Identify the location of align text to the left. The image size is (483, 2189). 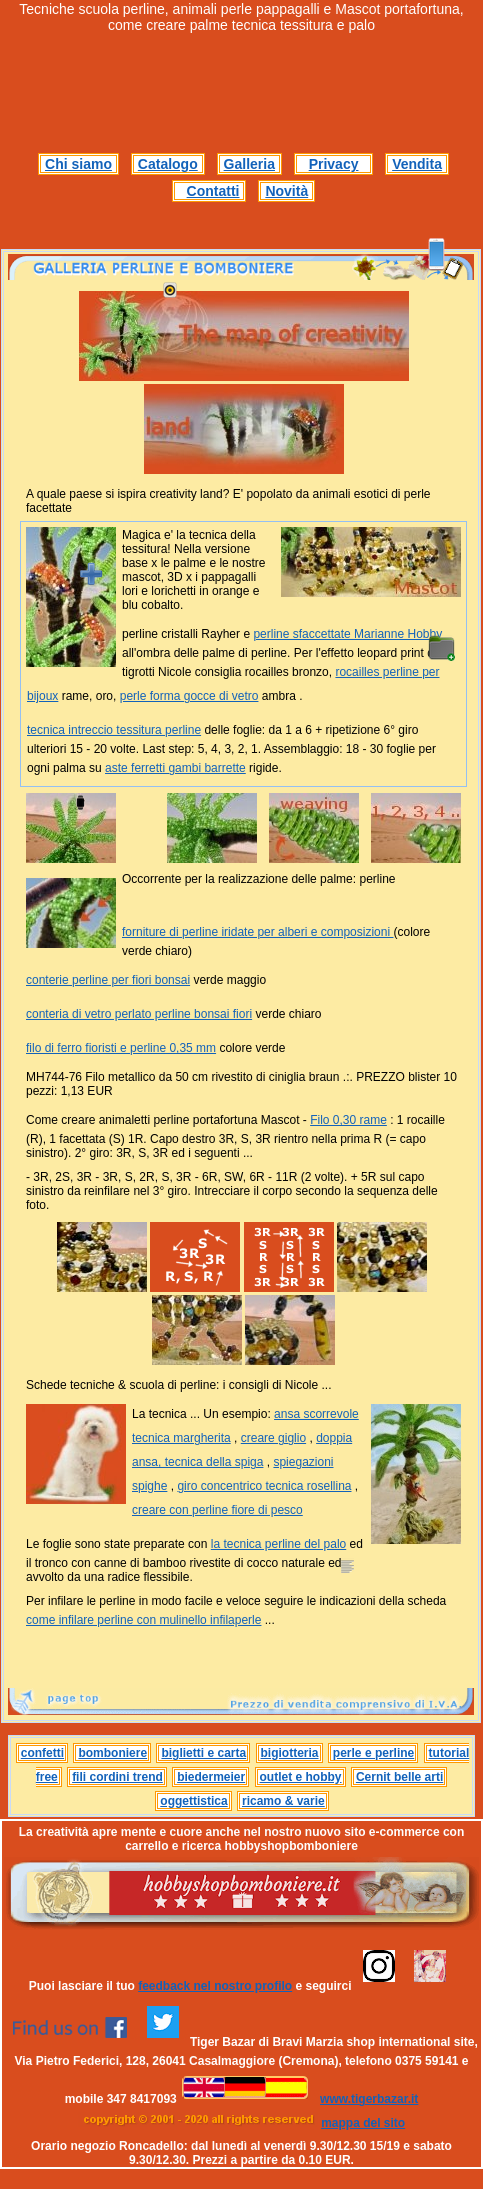
(347, 1566).